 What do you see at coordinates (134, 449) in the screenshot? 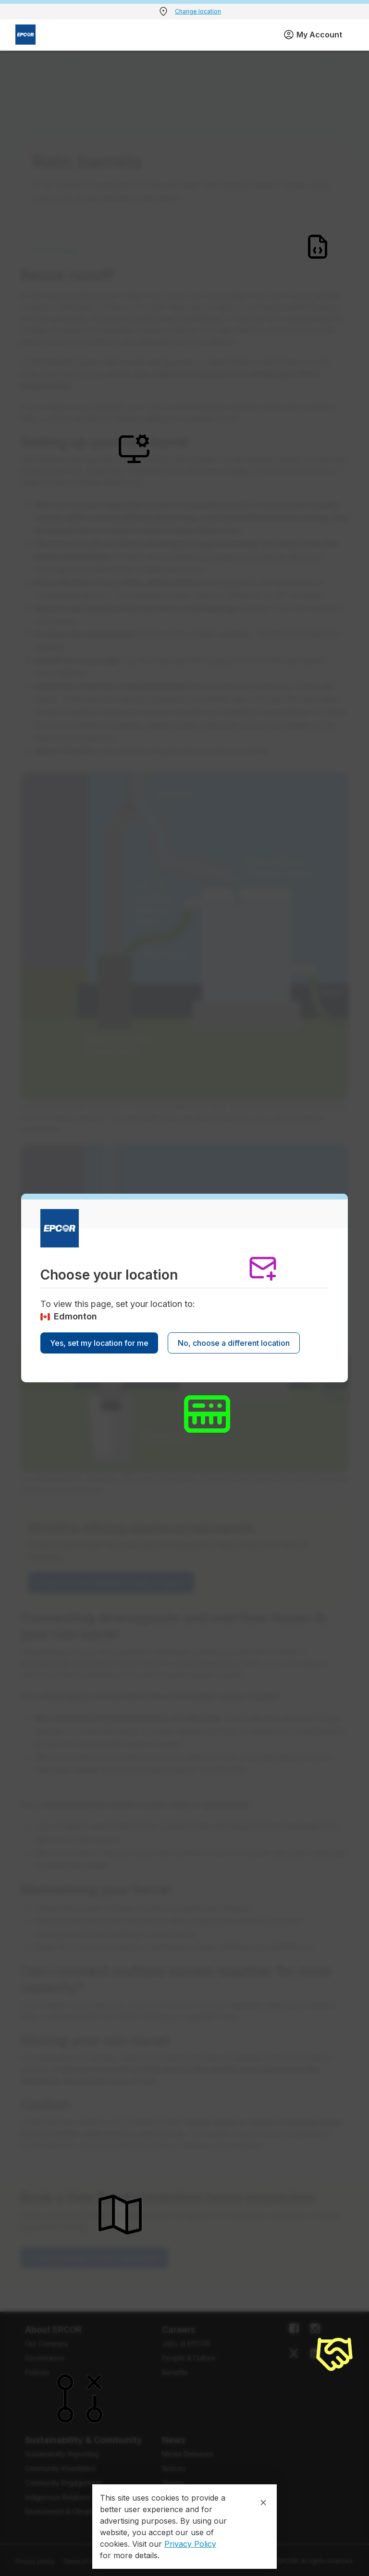
I see `access display settings` at bounding box center [134, 449].